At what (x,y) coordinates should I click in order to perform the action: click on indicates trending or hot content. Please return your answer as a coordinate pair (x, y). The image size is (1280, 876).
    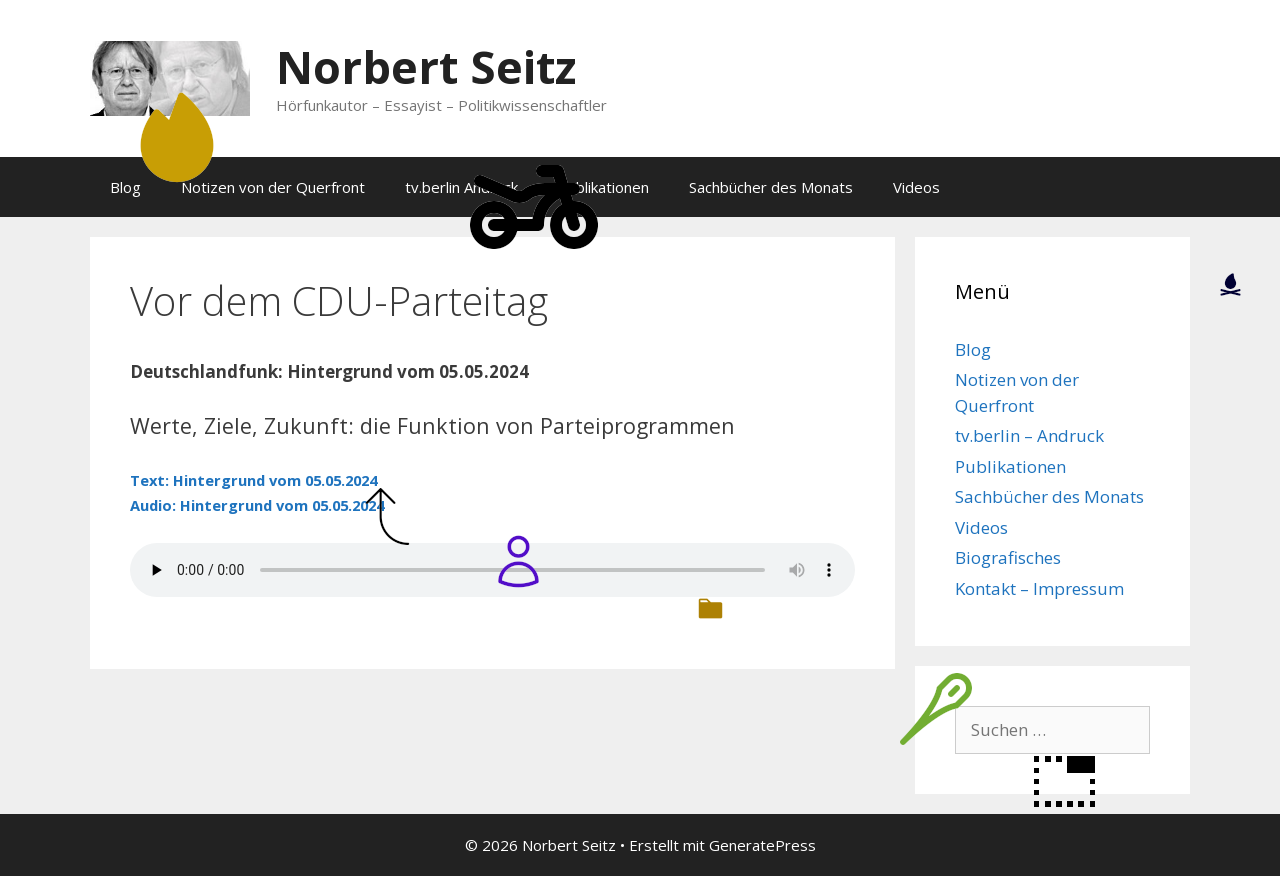
    Looking at the image, I should click on (177, 139).